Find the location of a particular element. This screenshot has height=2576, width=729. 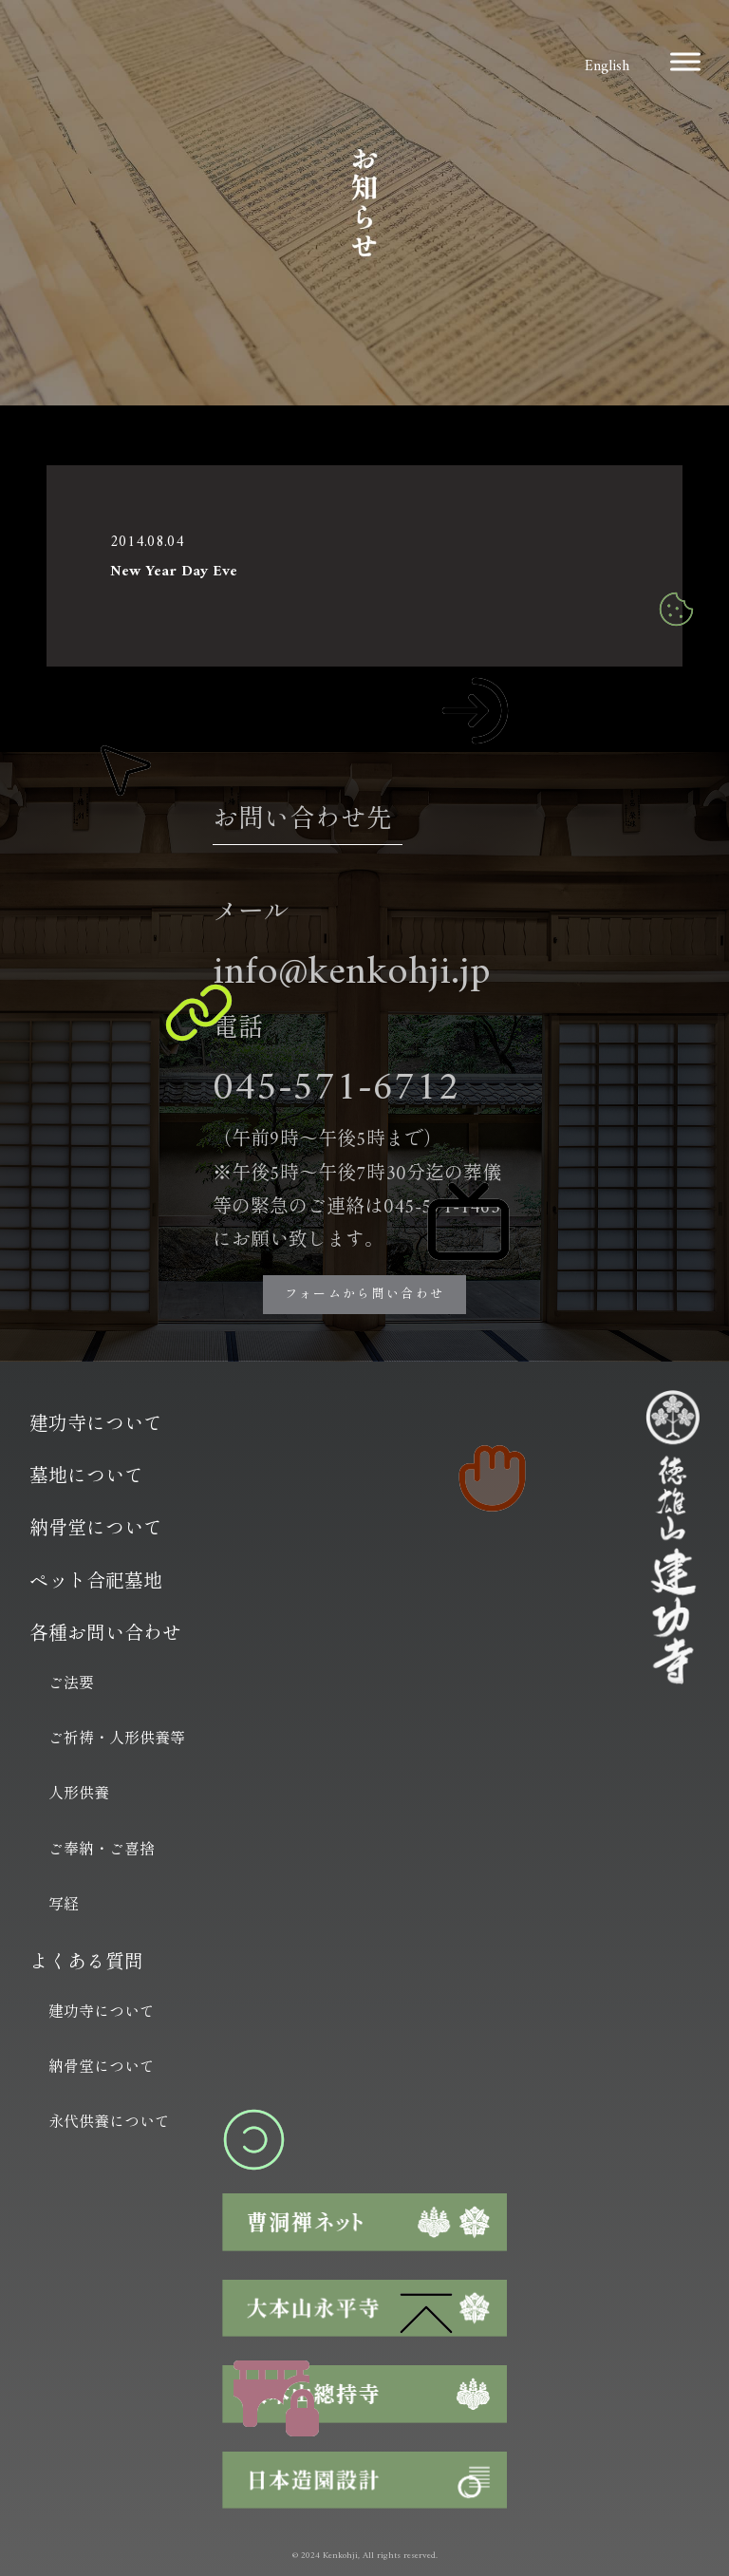

collapse content to top is located at coordinates (426, 2312).